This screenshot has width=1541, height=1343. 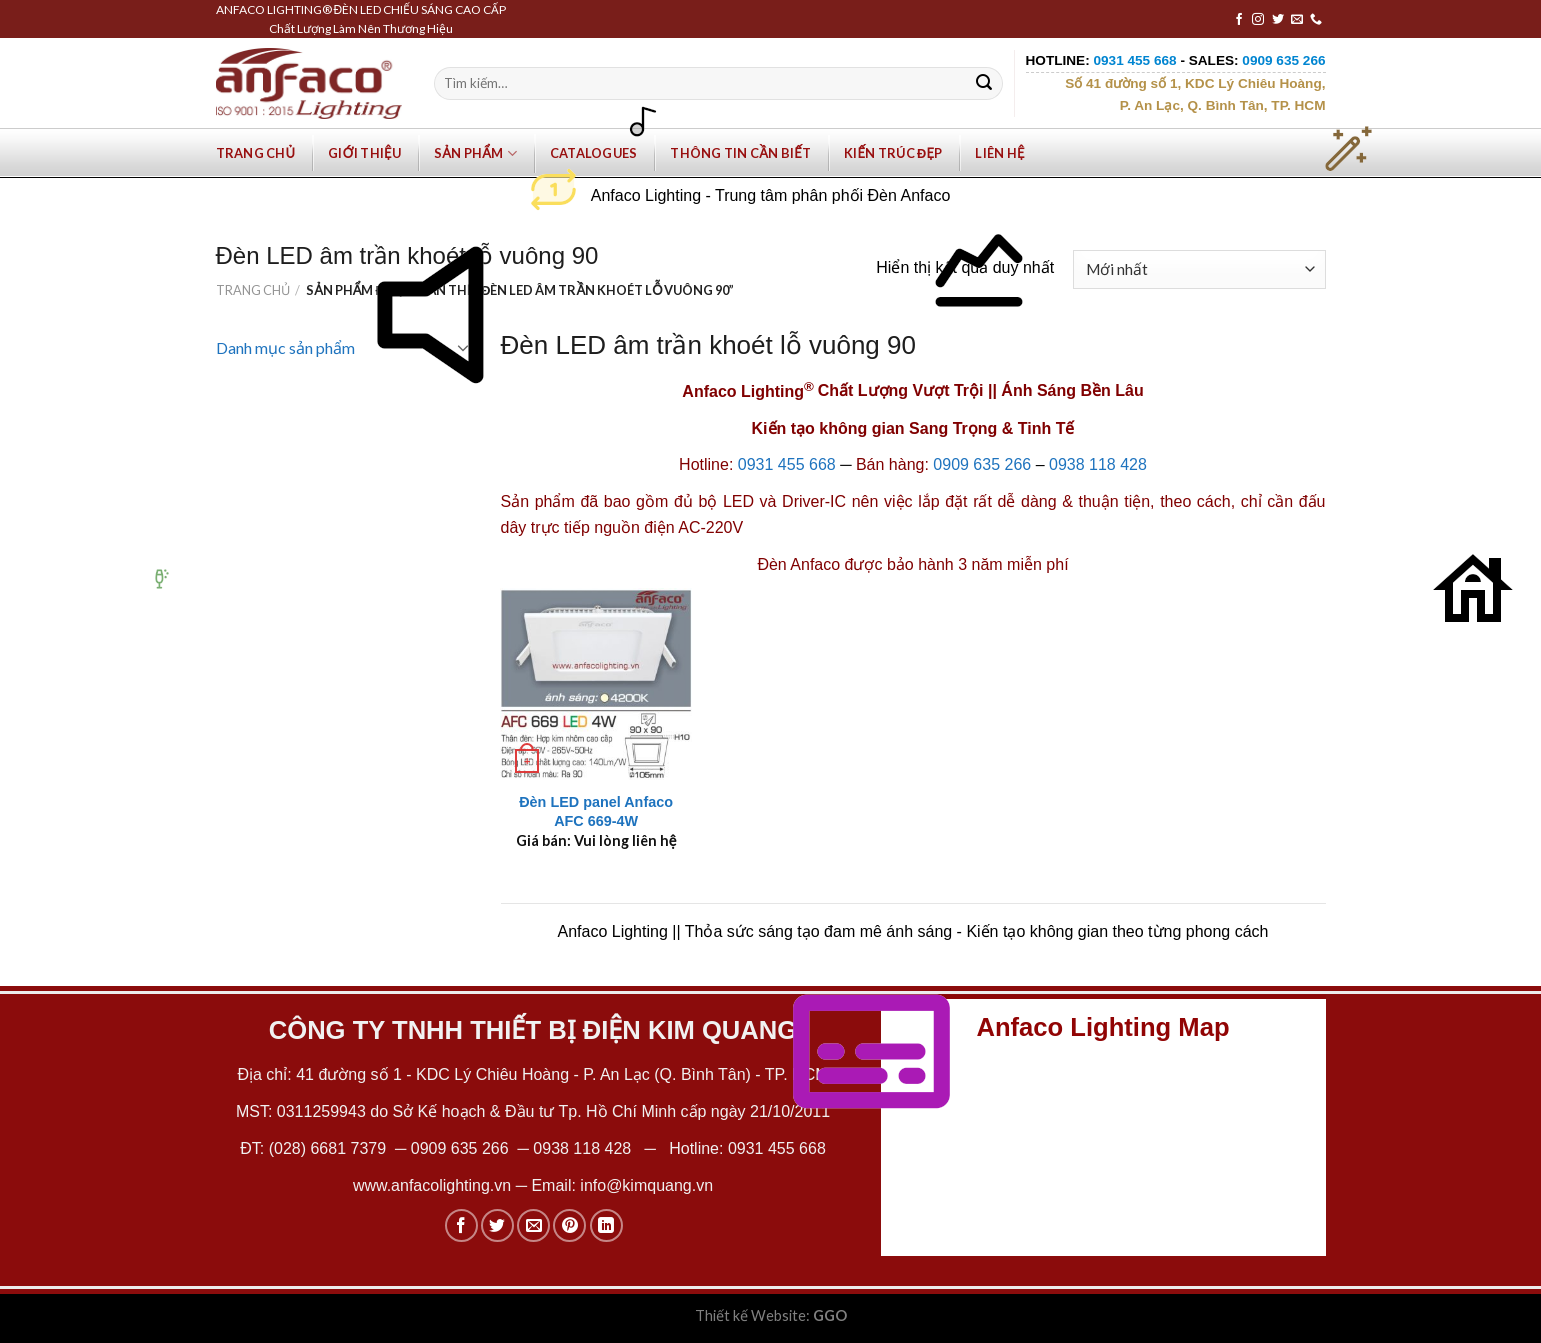 I want to click on go to home screen, so click(x=1473, y=590).